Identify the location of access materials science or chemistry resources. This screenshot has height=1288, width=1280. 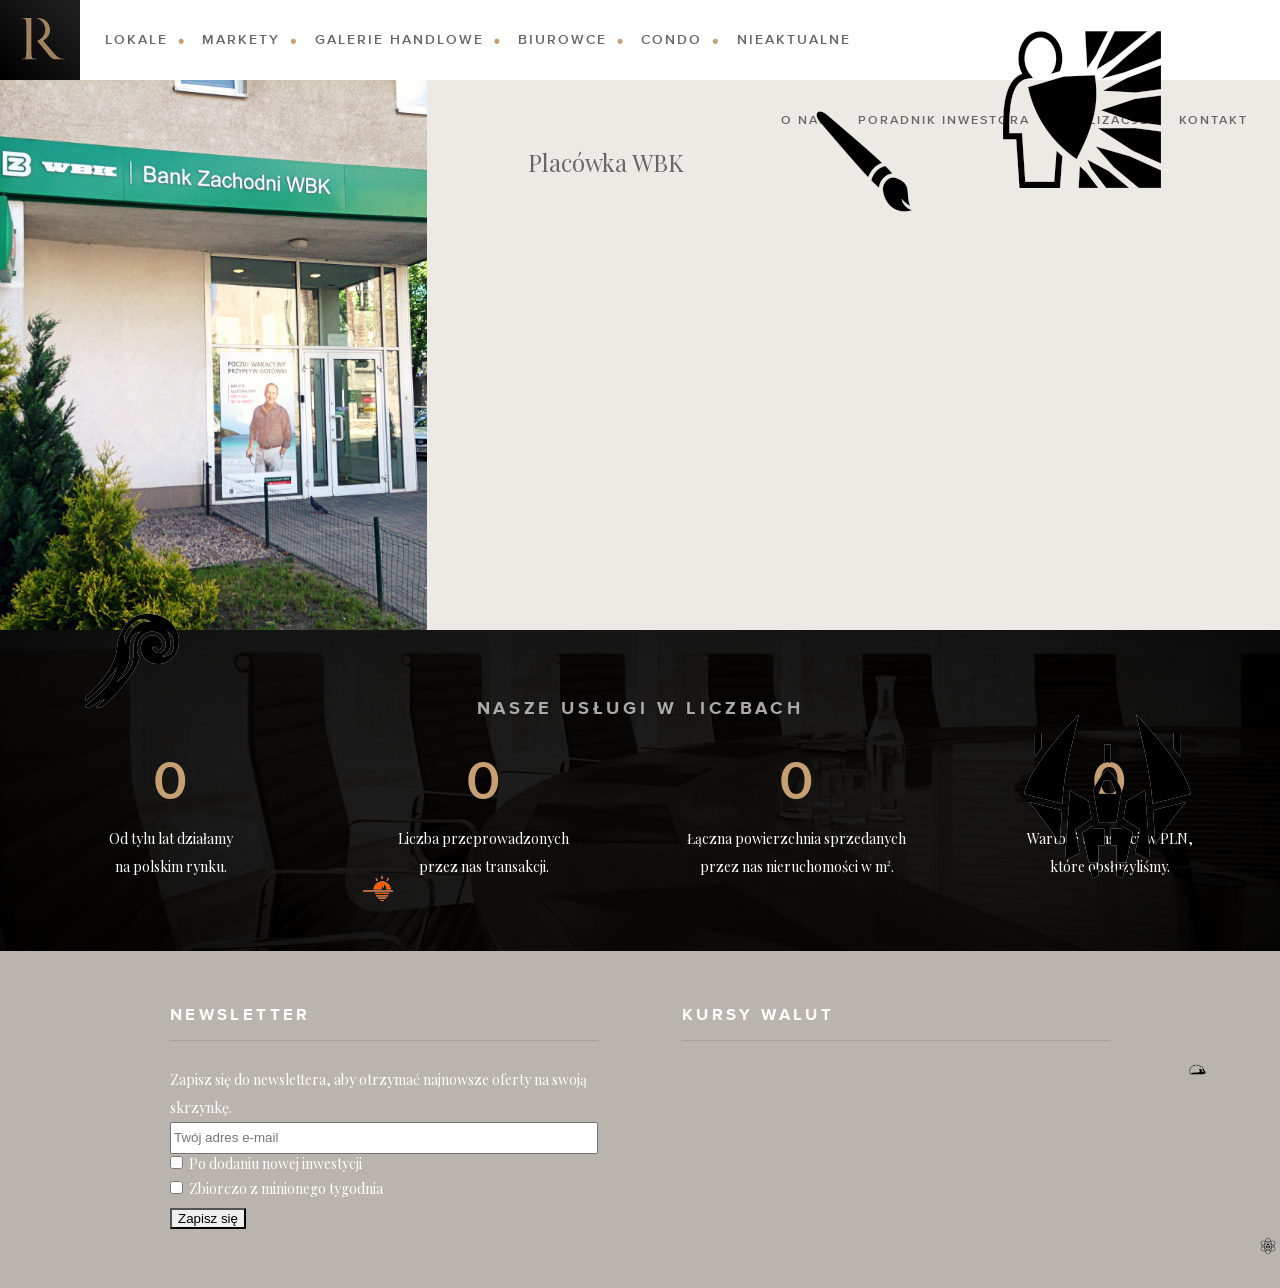
(1268, 1246).